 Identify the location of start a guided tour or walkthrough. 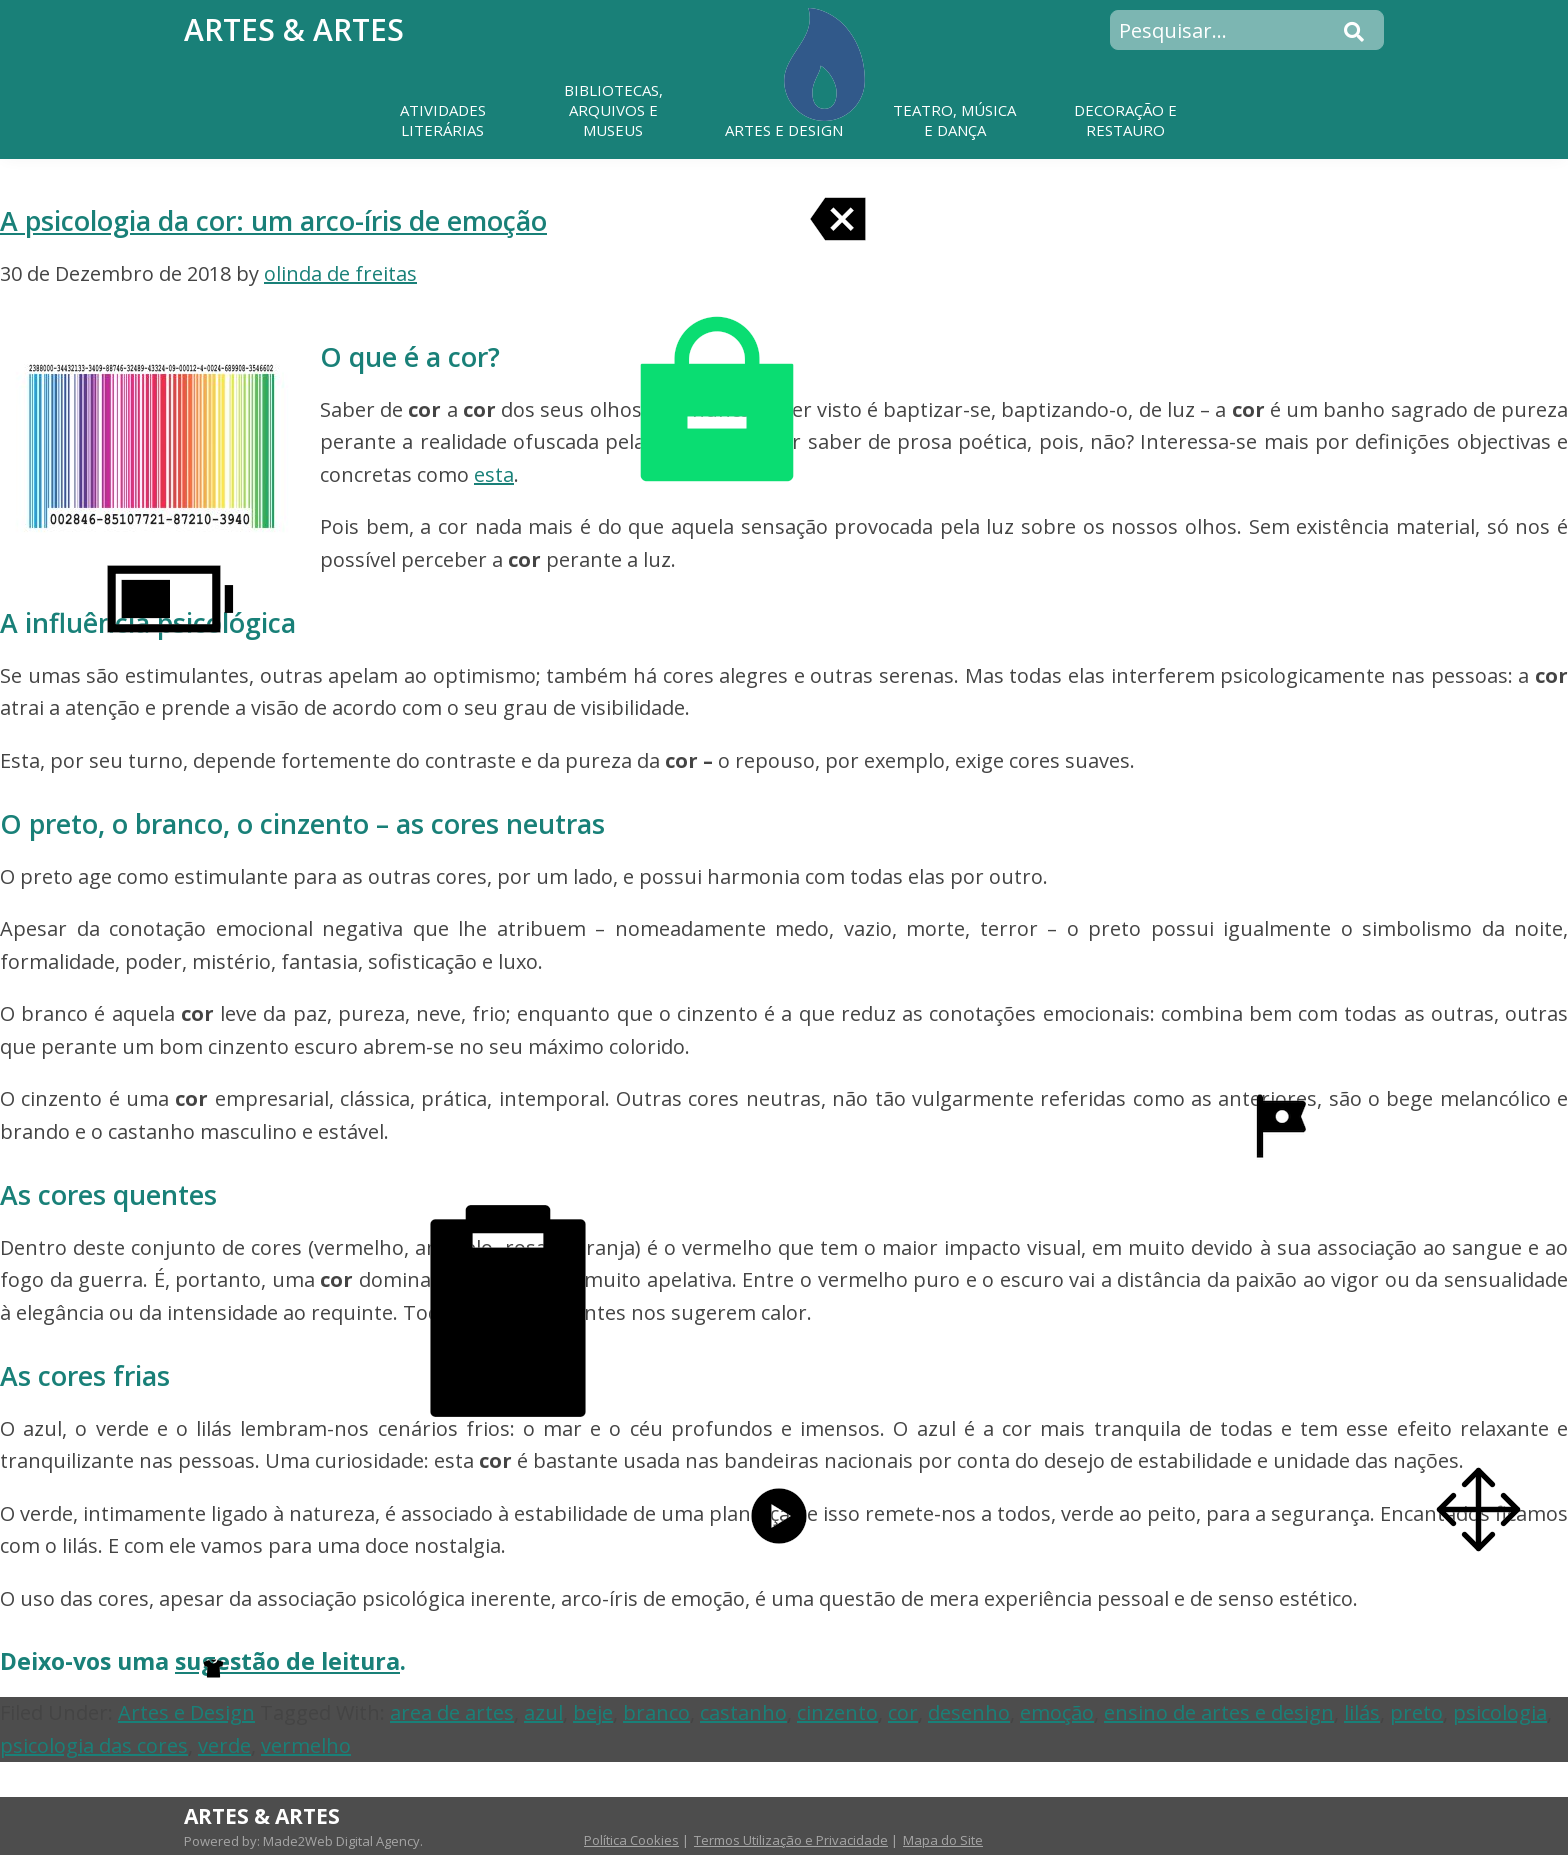
(1279, 1126).